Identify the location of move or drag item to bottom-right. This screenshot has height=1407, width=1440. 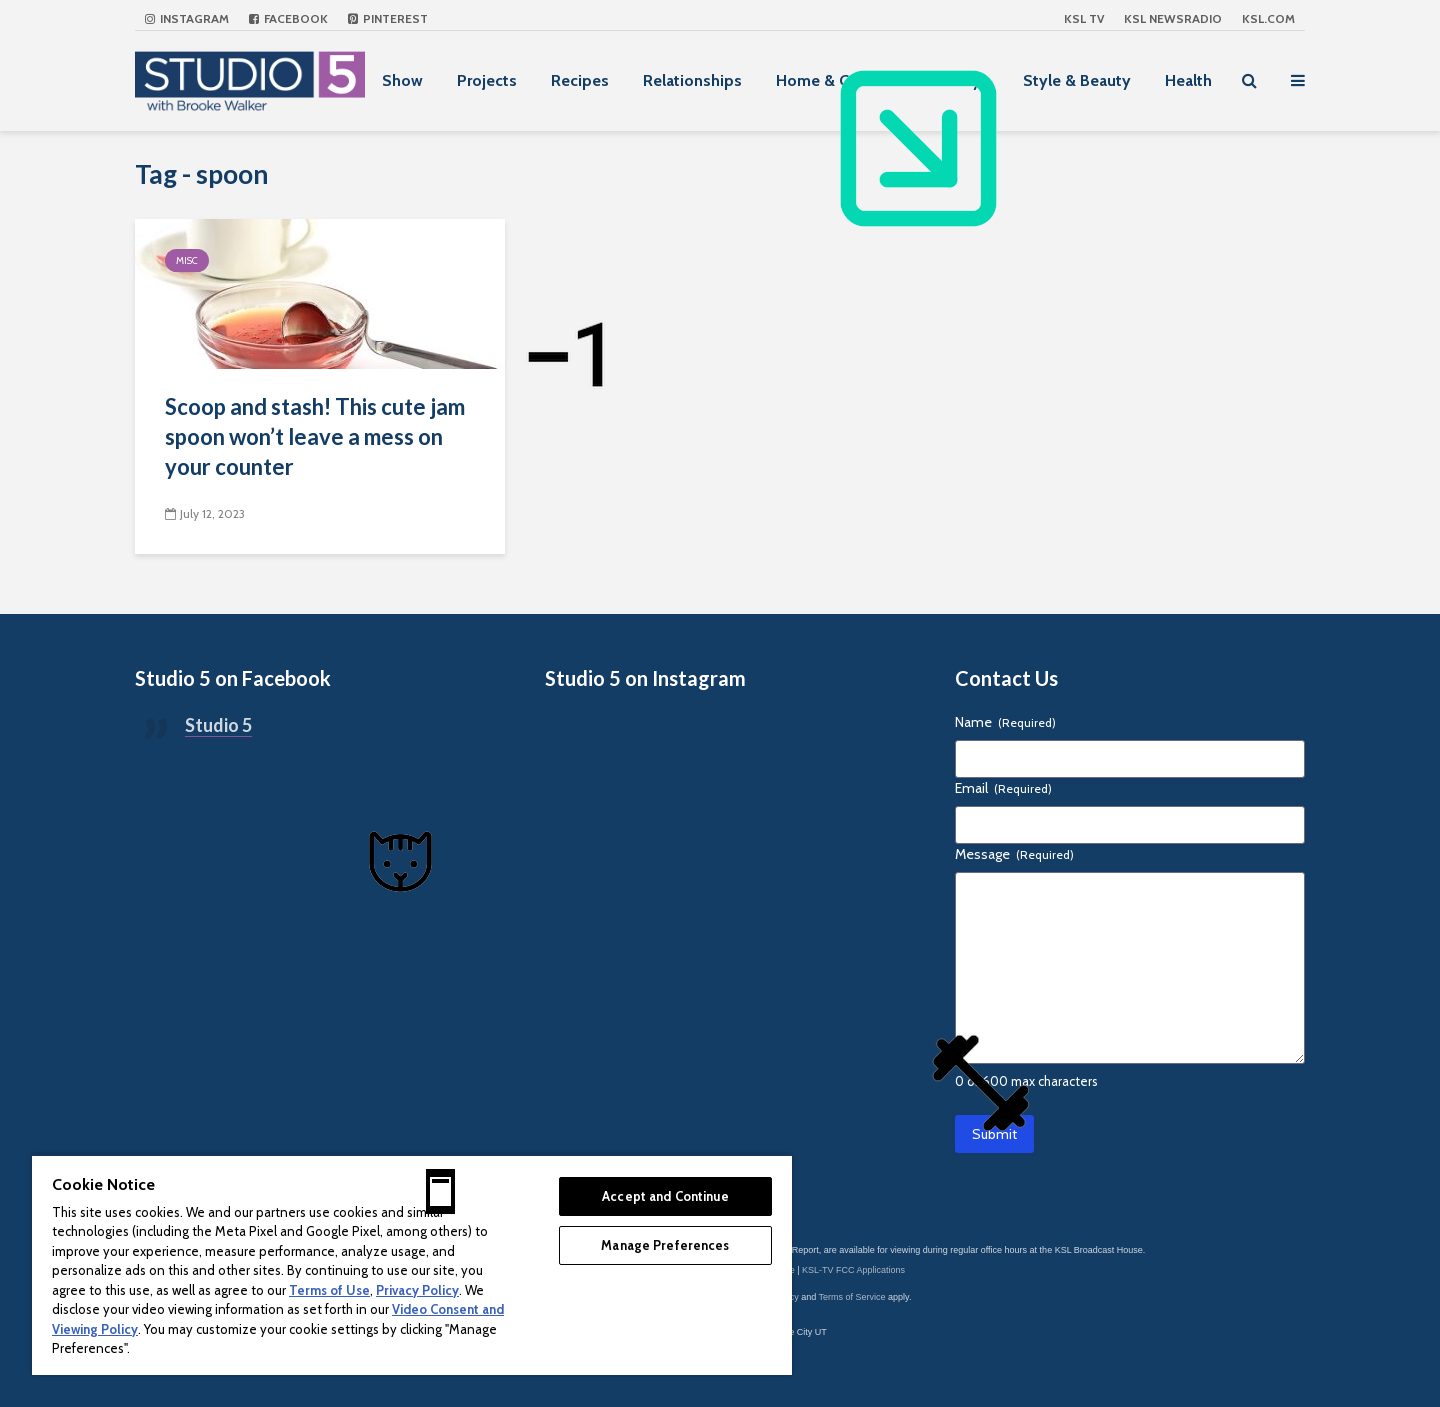
(918, 148).